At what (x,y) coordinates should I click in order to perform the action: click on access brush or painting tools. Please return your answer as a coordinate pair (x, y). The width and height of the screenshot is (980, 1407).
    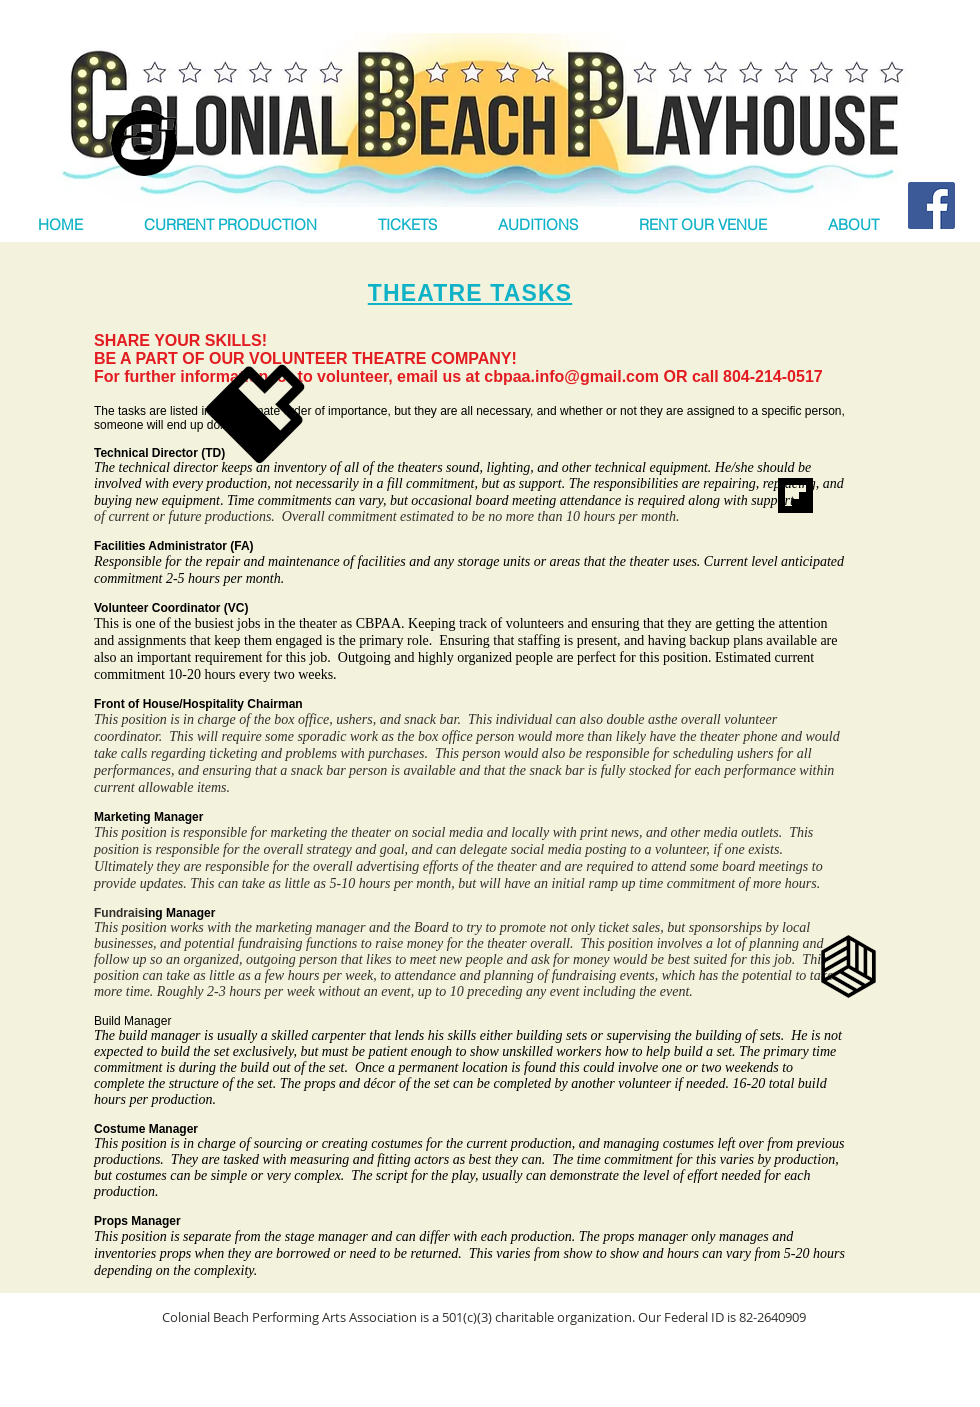
    Looking at the image, I should click on (258, 411).